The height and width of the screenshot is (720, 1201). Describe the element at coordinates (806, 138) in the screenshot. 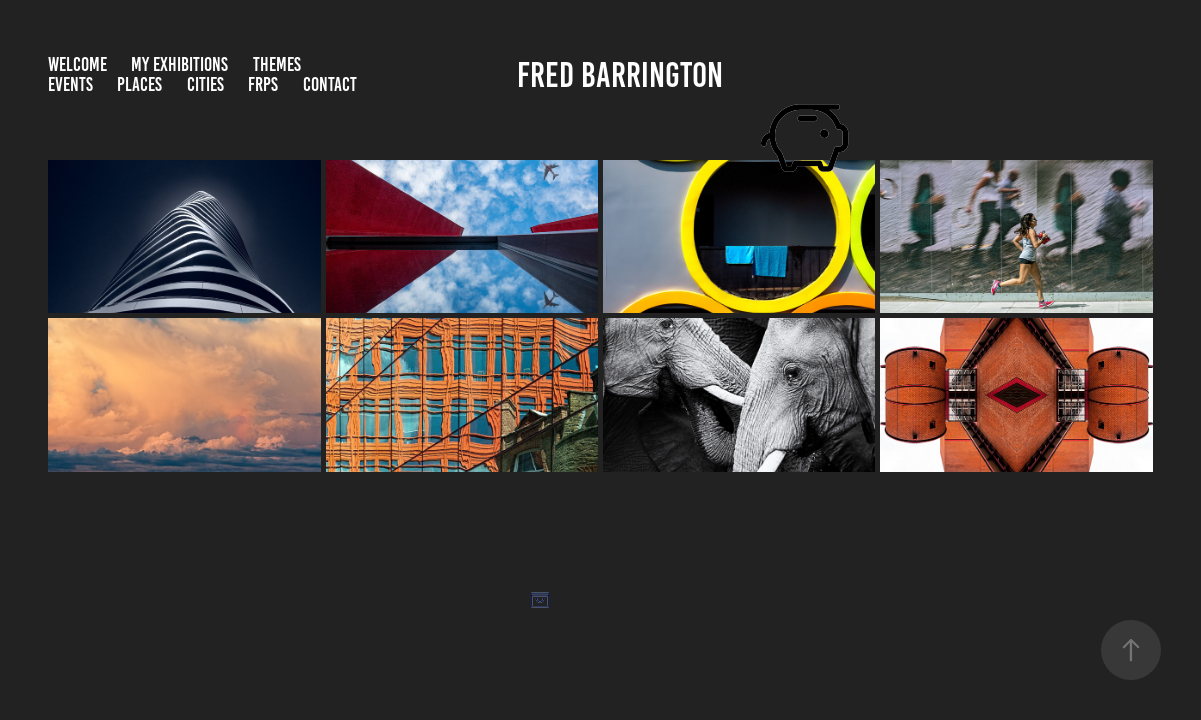

I see `view your savings or budget` at that location.